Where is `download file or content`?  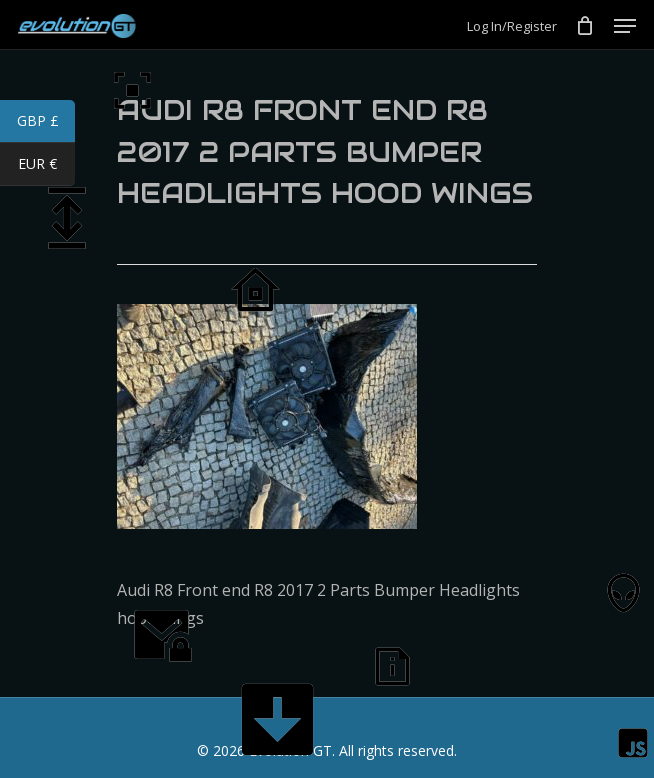 download file or content is located at coordinates (277, 719).